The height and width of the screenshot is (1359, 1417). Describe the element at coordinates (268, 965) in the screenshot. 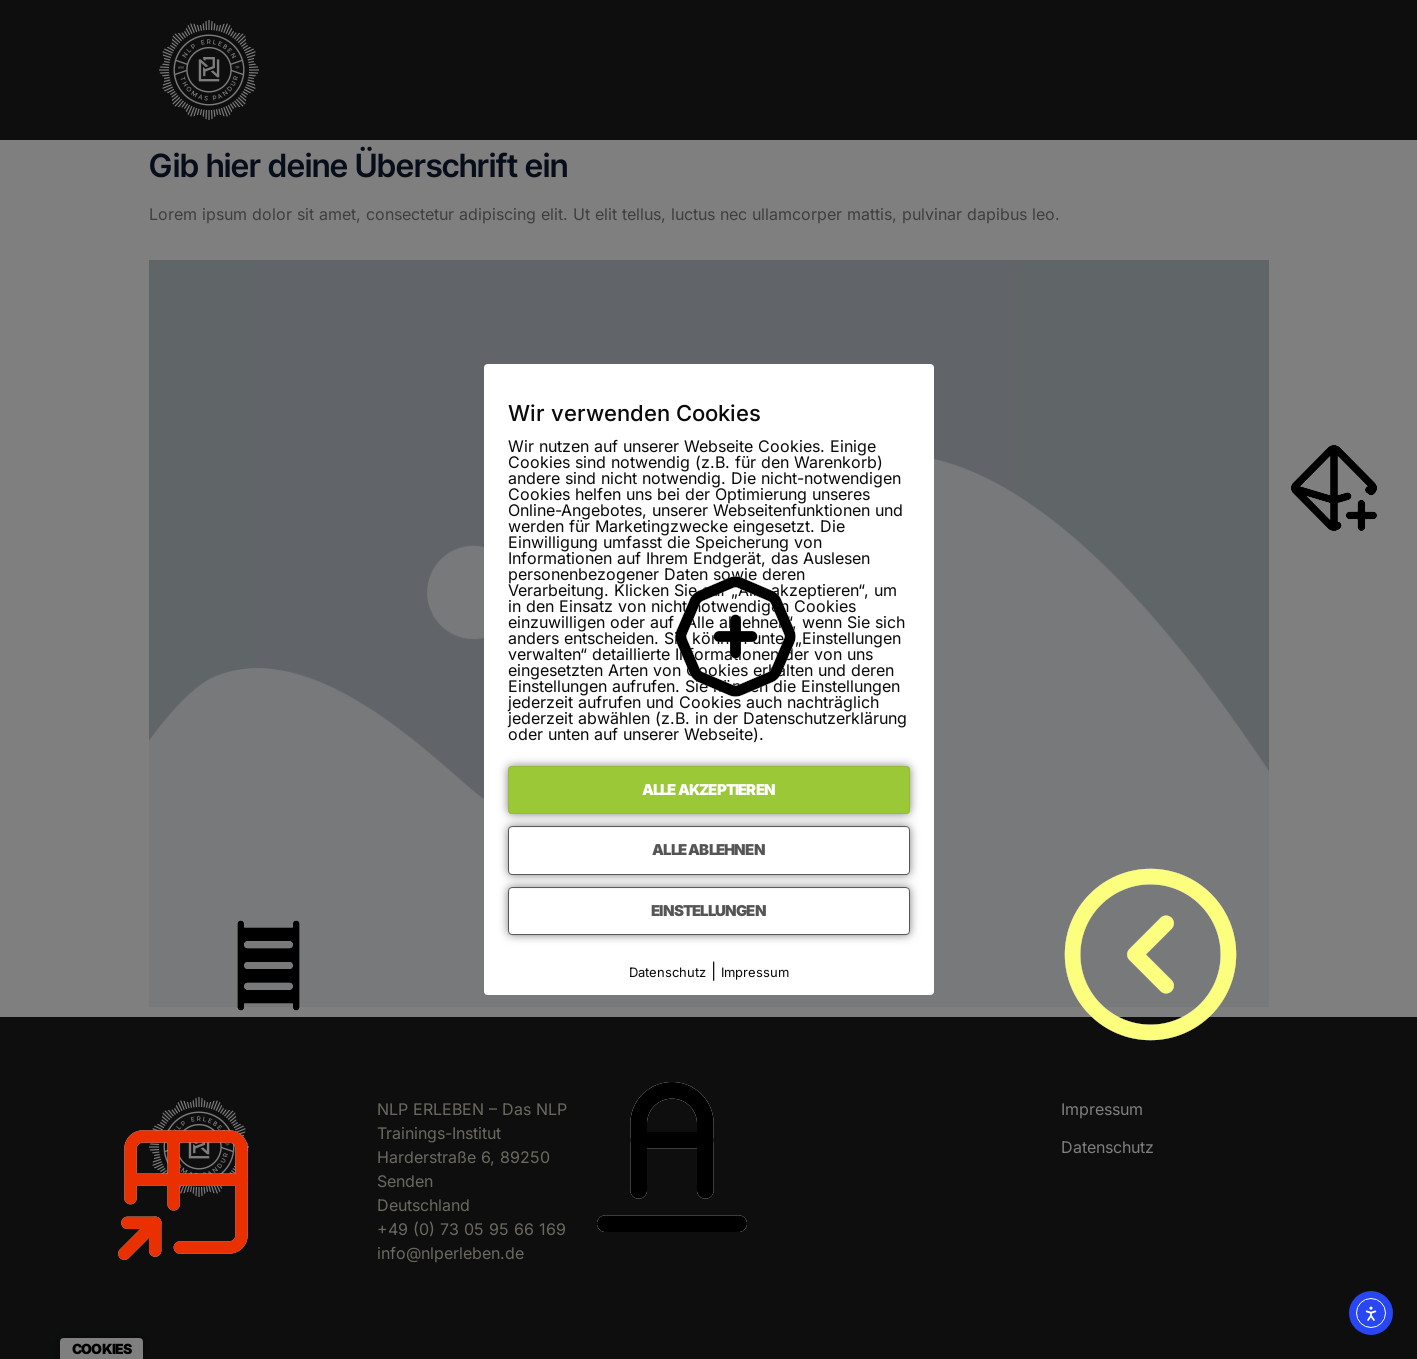

I see `access step-by-step instructions or tutorials` at that location.